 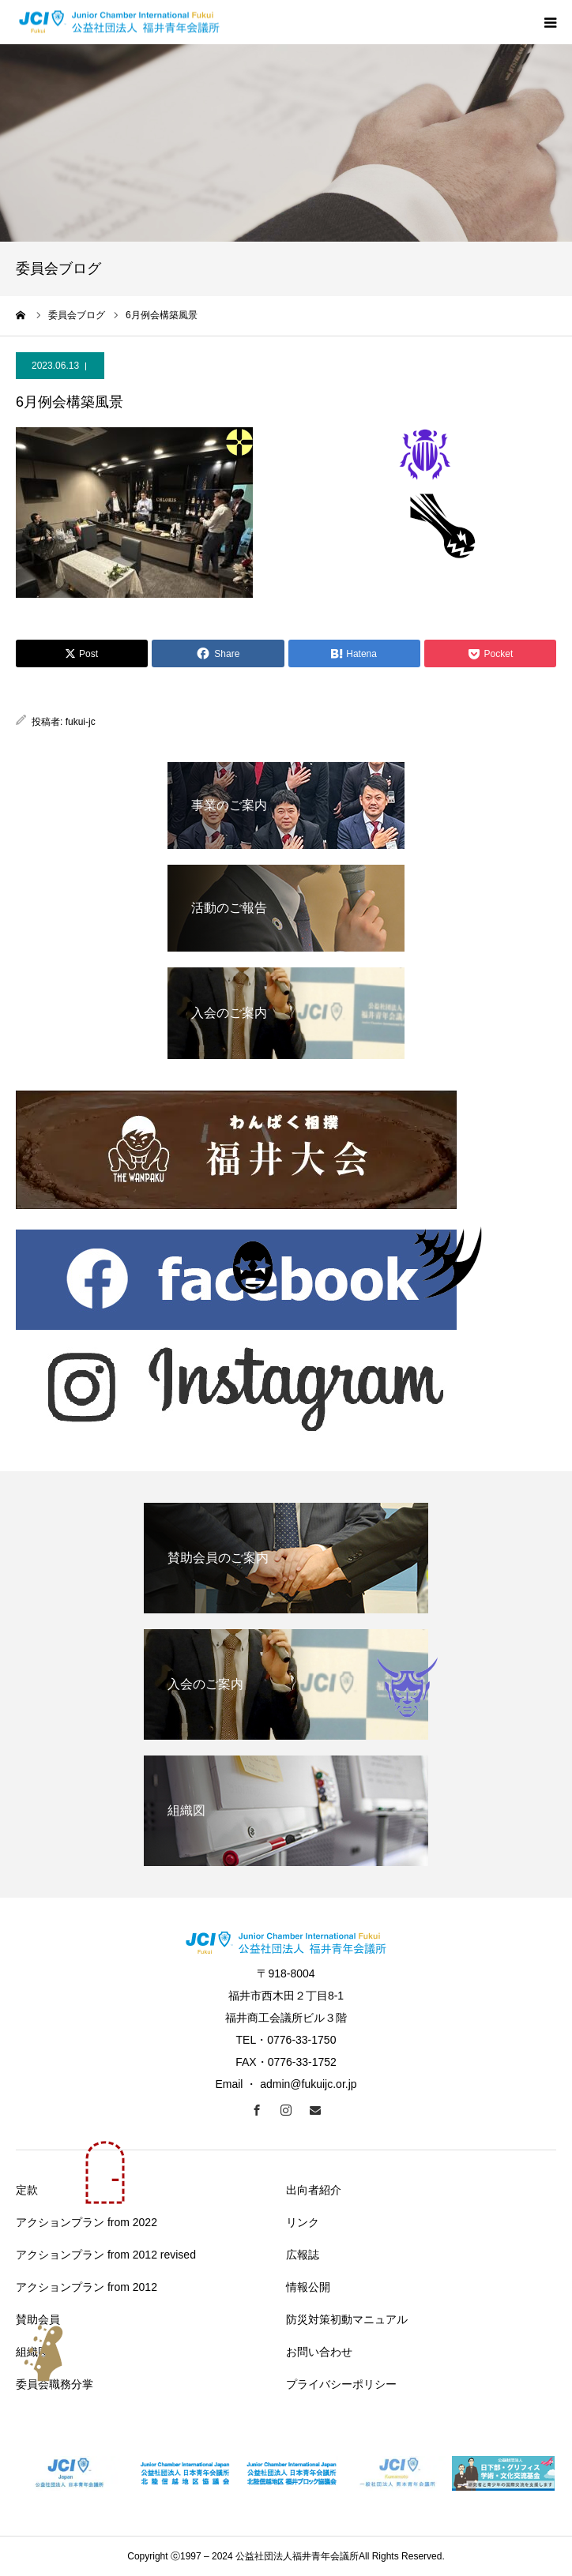 What do you see at coordinates (425, 455) in the screenshot?
I see `egyptian or ancient history themed game element` at bounding box center [425, 455].